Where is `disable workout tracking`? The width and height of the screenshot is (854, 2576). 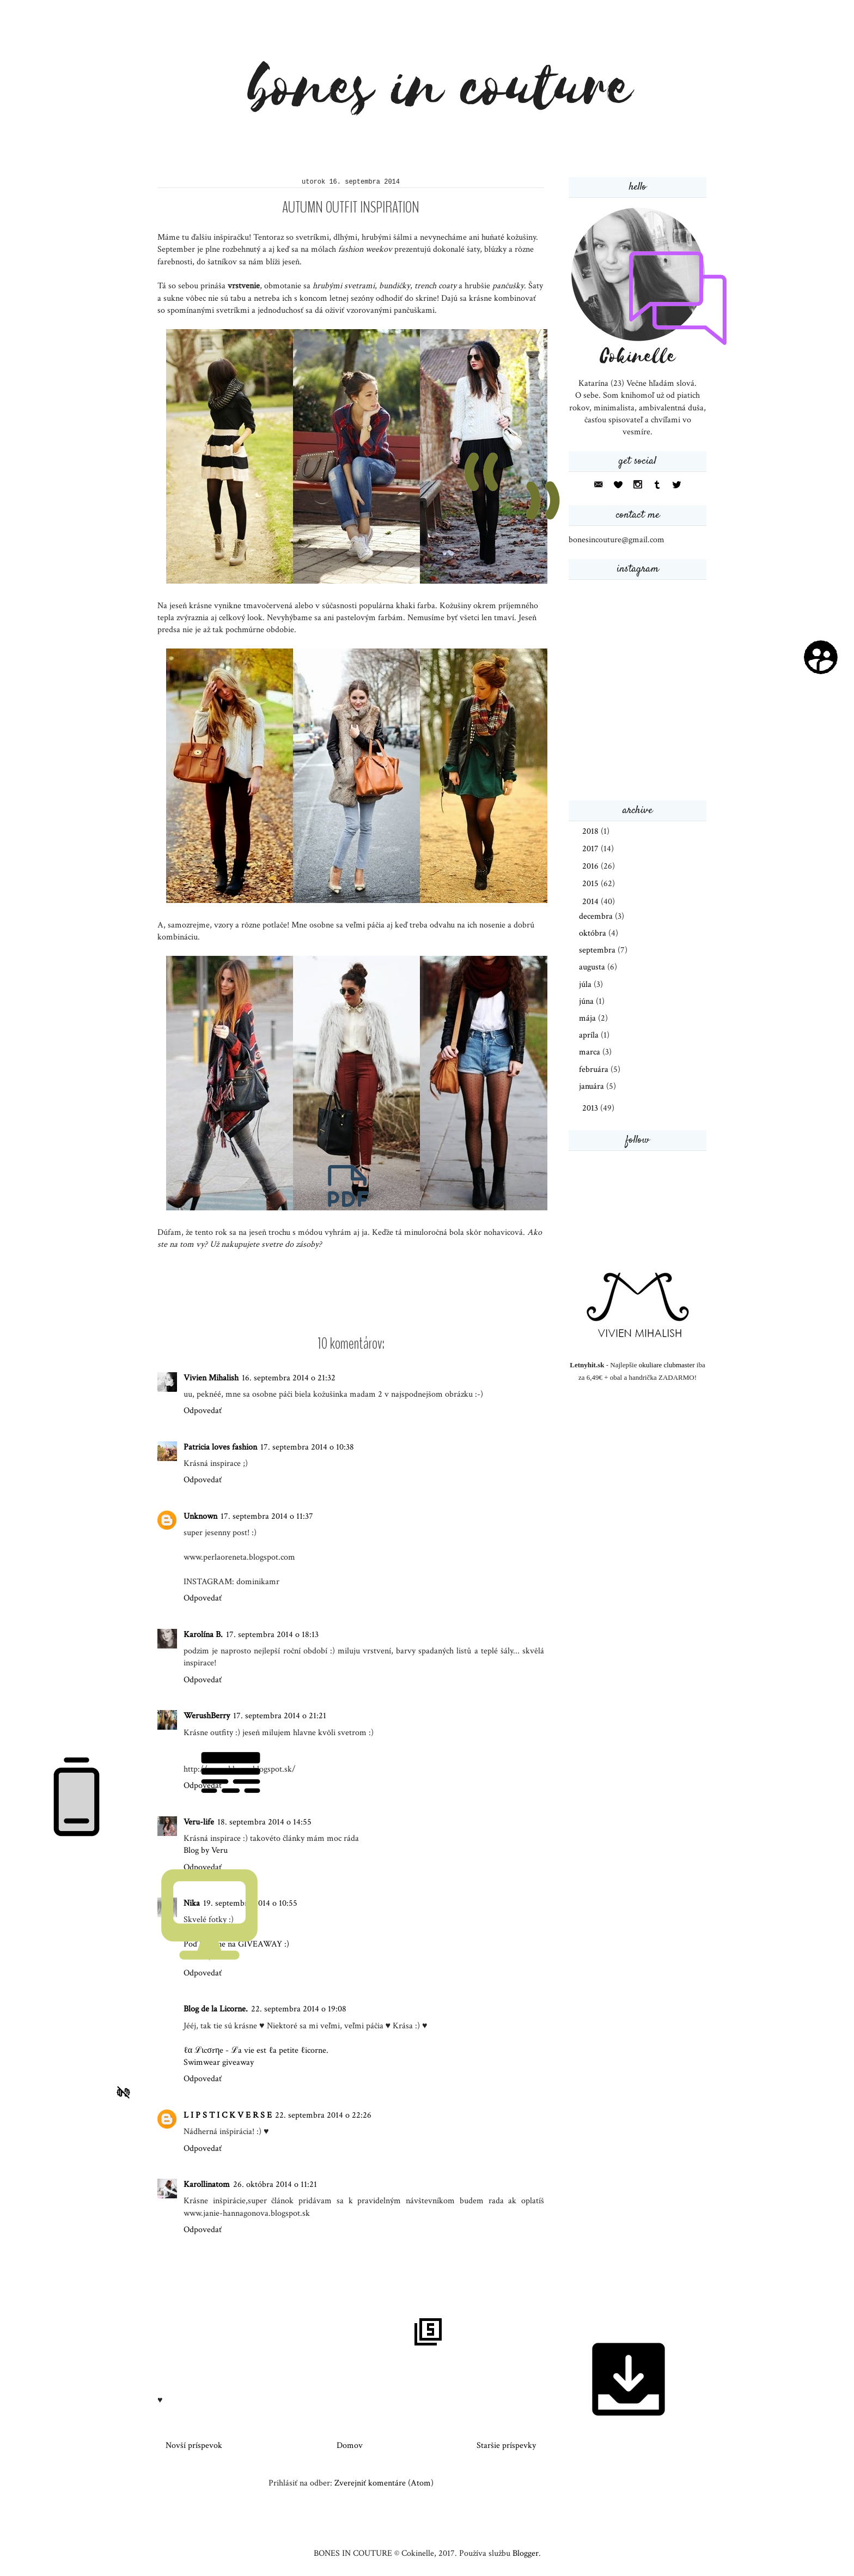
disable workout tracking is located at coordinates (123, 2092).